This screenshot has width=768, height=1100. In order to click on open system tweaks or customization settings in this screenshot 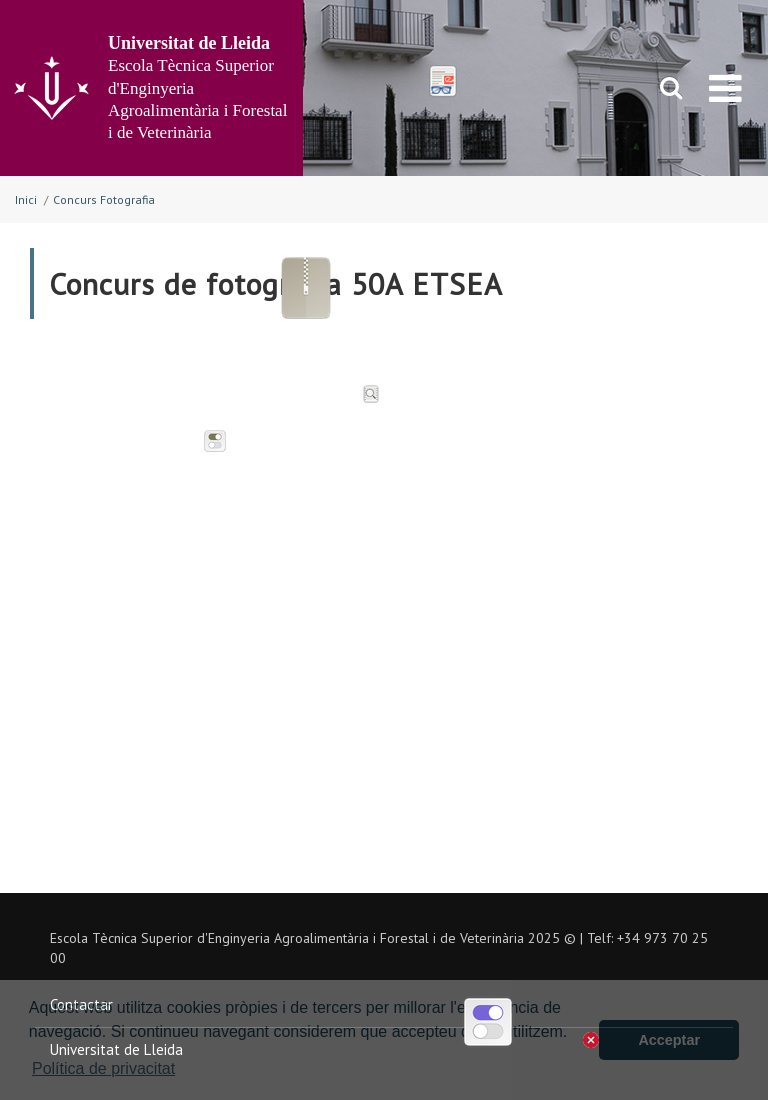, I will do `click(488, 1022)`.